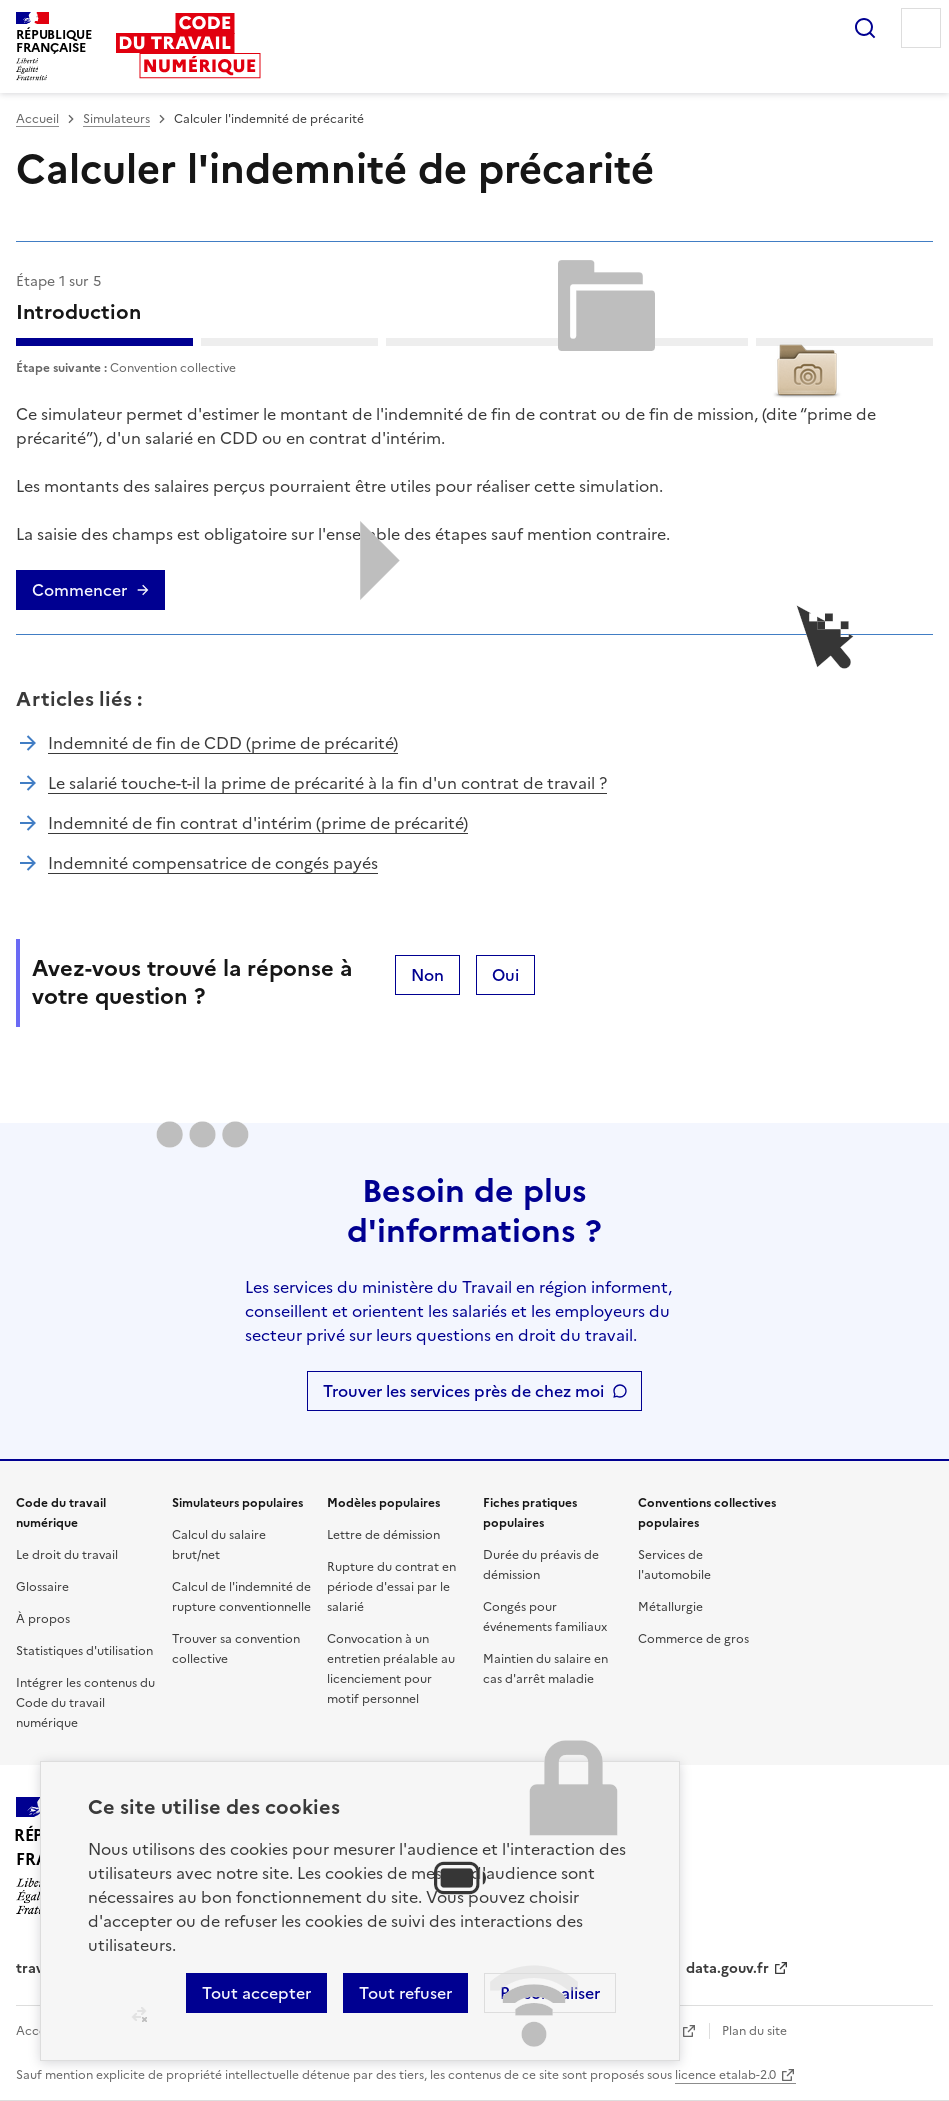 This screenshot has width=949, height=2101. Describe the element at coordinates (376, 560) in the screenshot. I see `navigate to the next item or screen` at that location.